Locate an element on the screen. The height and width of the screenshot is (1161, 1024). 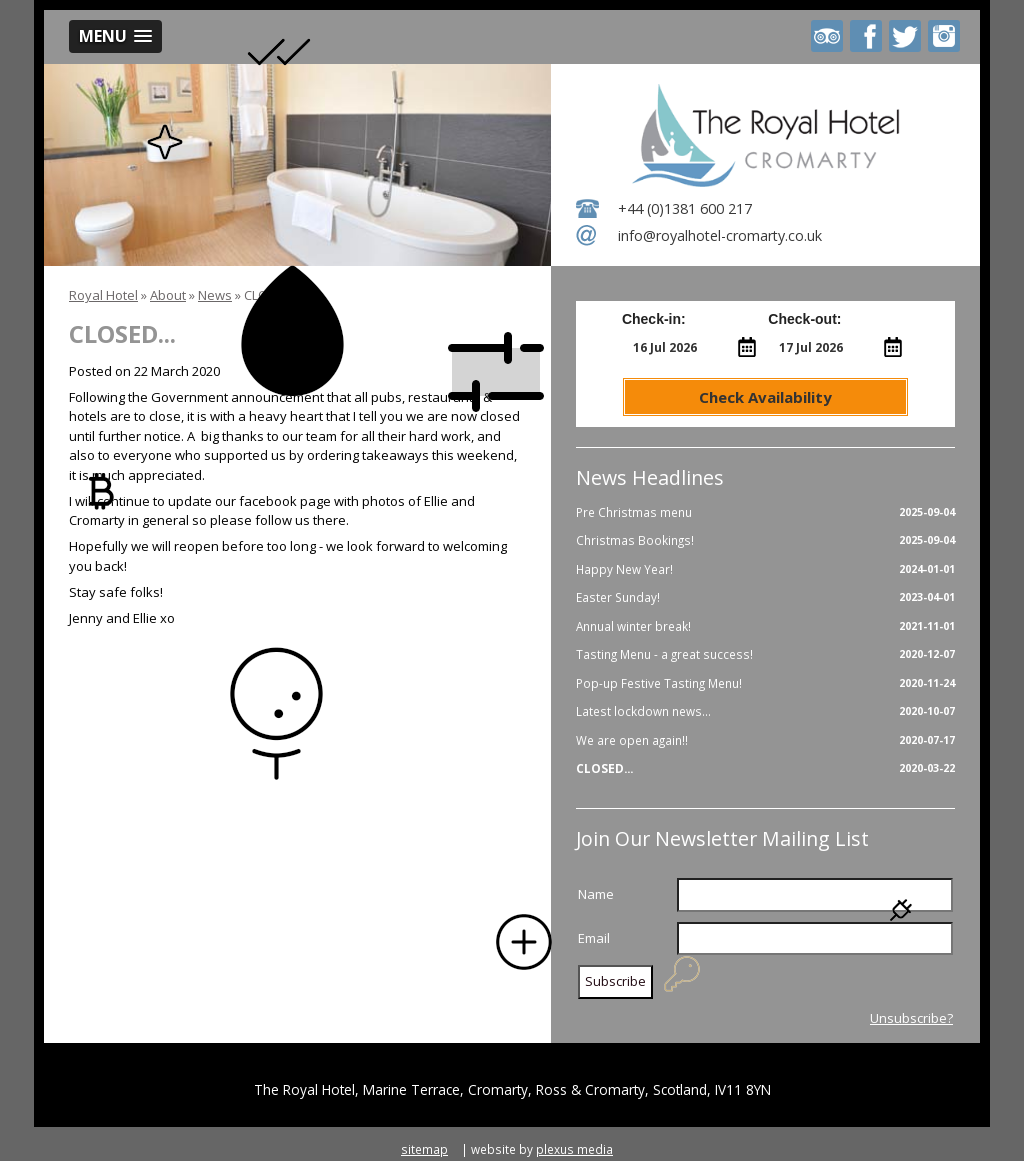
access security or password settings is located at coordinates (681, 974).